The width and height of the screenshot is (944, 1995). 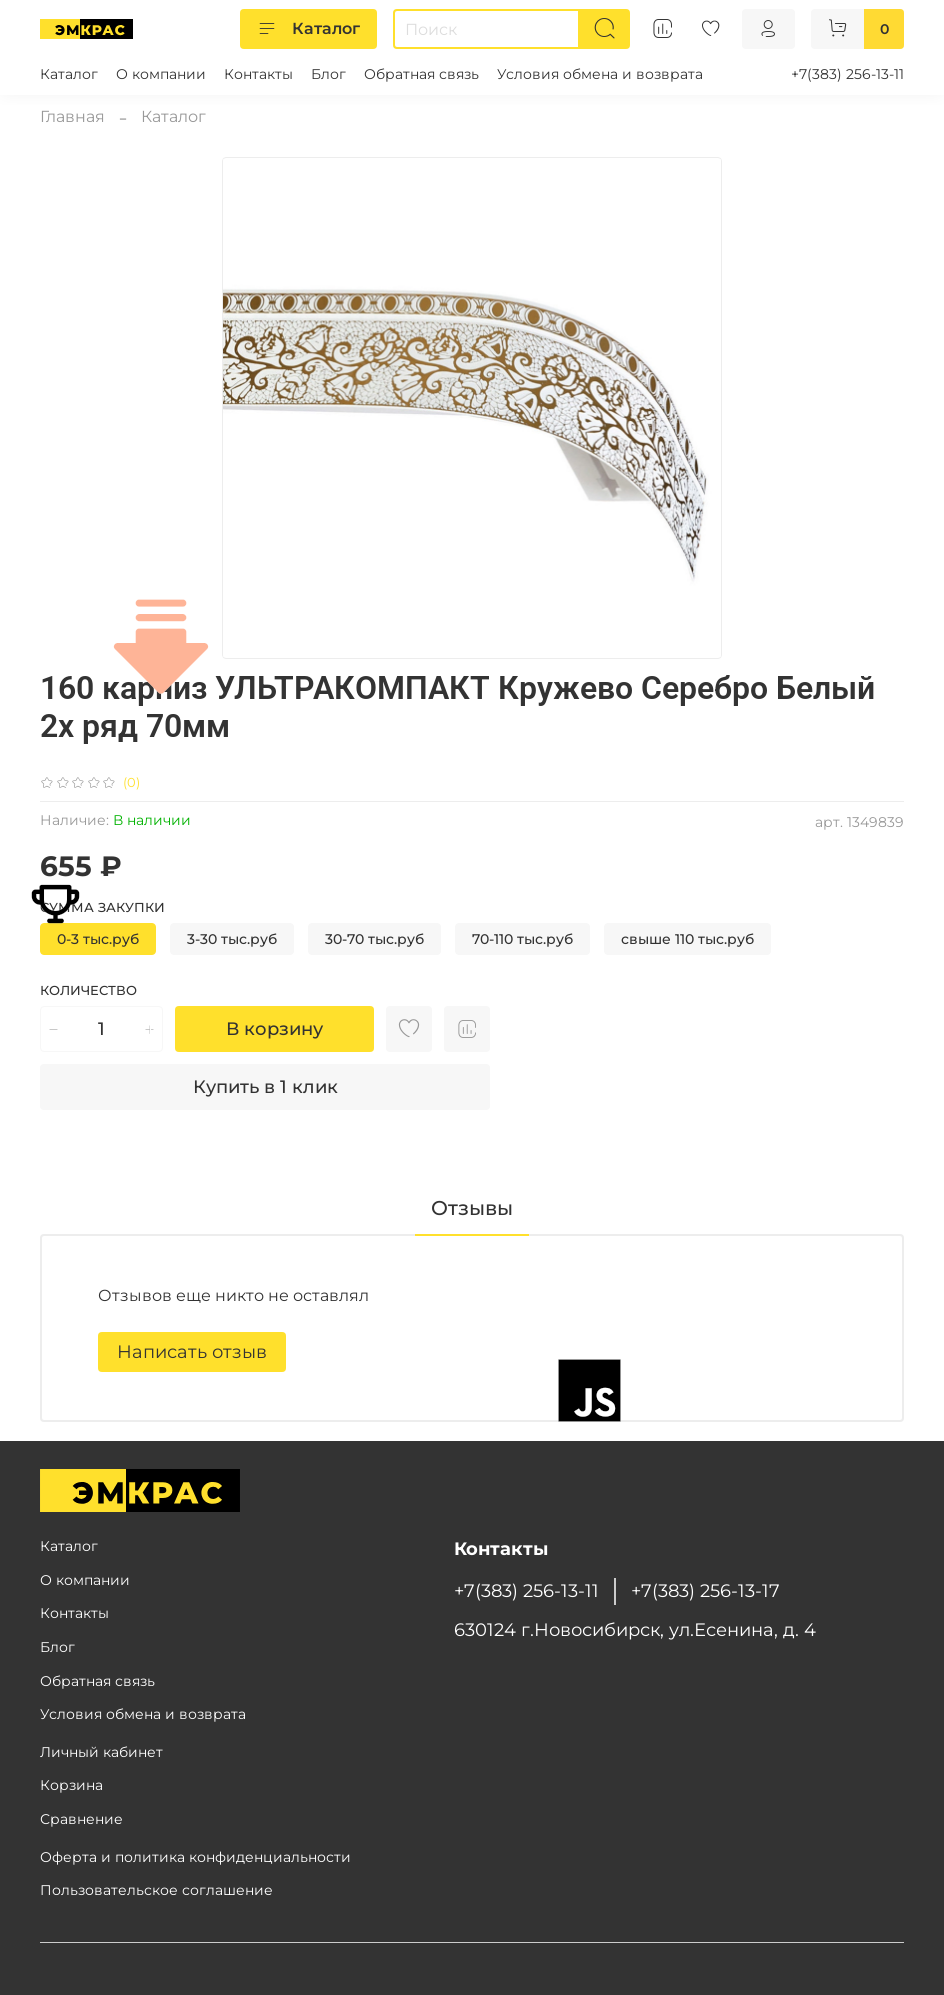 I want to click on view achievements or awards, so click(x=55, y=902).